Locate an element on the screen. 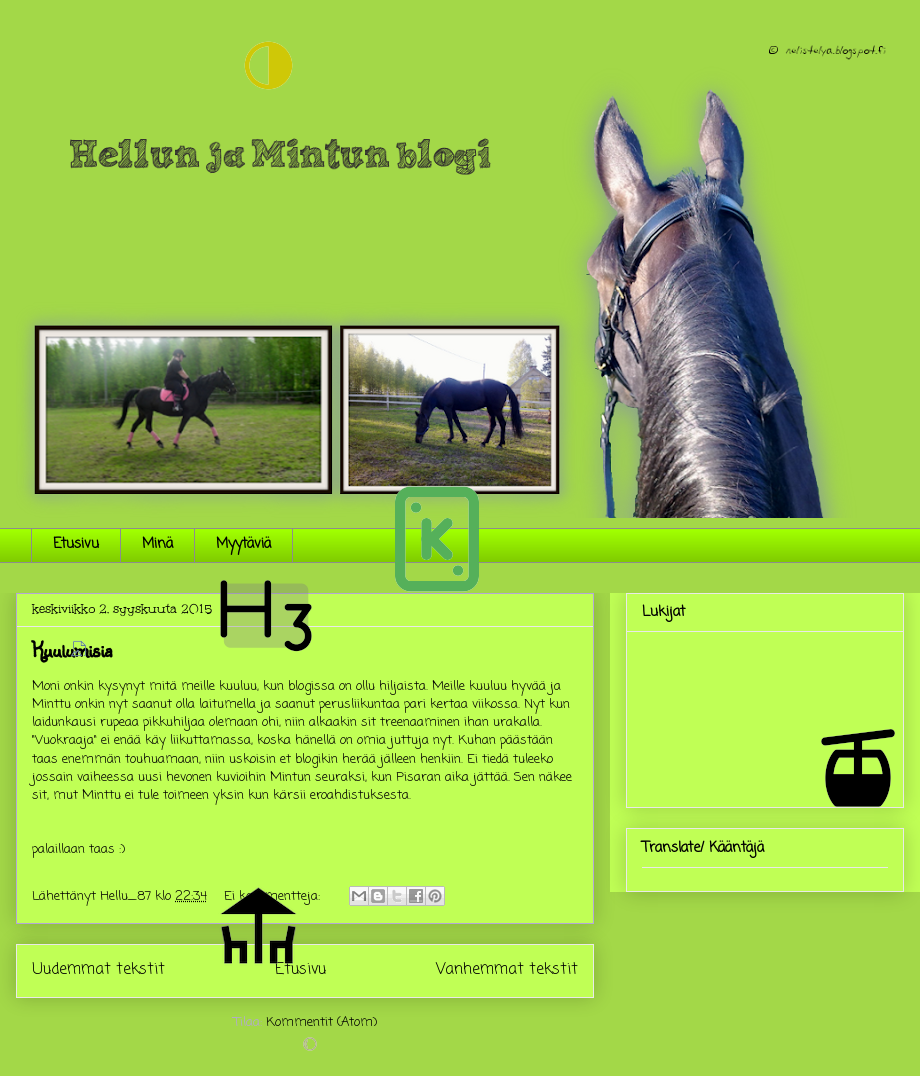  adjust display brightness to 50% is located at coordinates (268, 65).